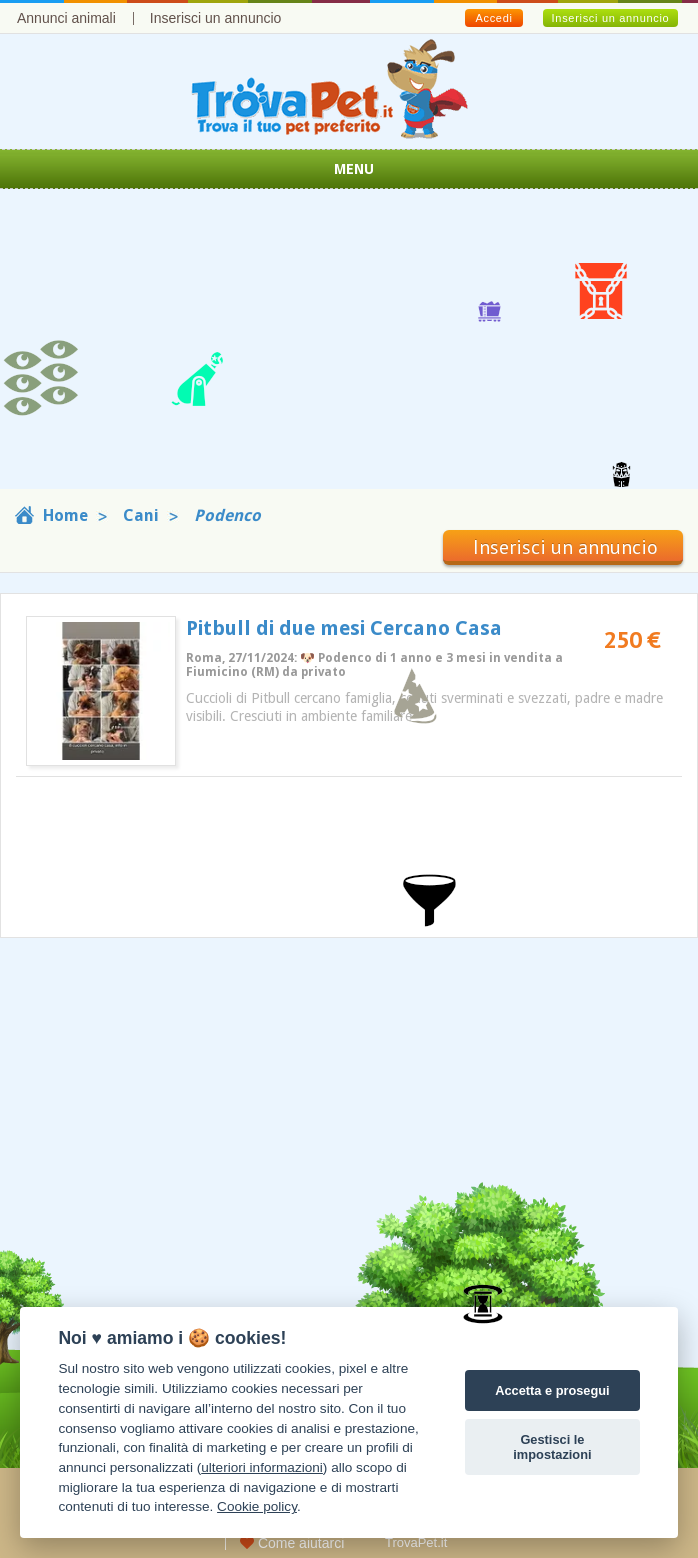  What do you see at coordinates (199, 379) in the screenshot?
I see `launch a stunt or action mini-game` at bounding box center [199, 379].